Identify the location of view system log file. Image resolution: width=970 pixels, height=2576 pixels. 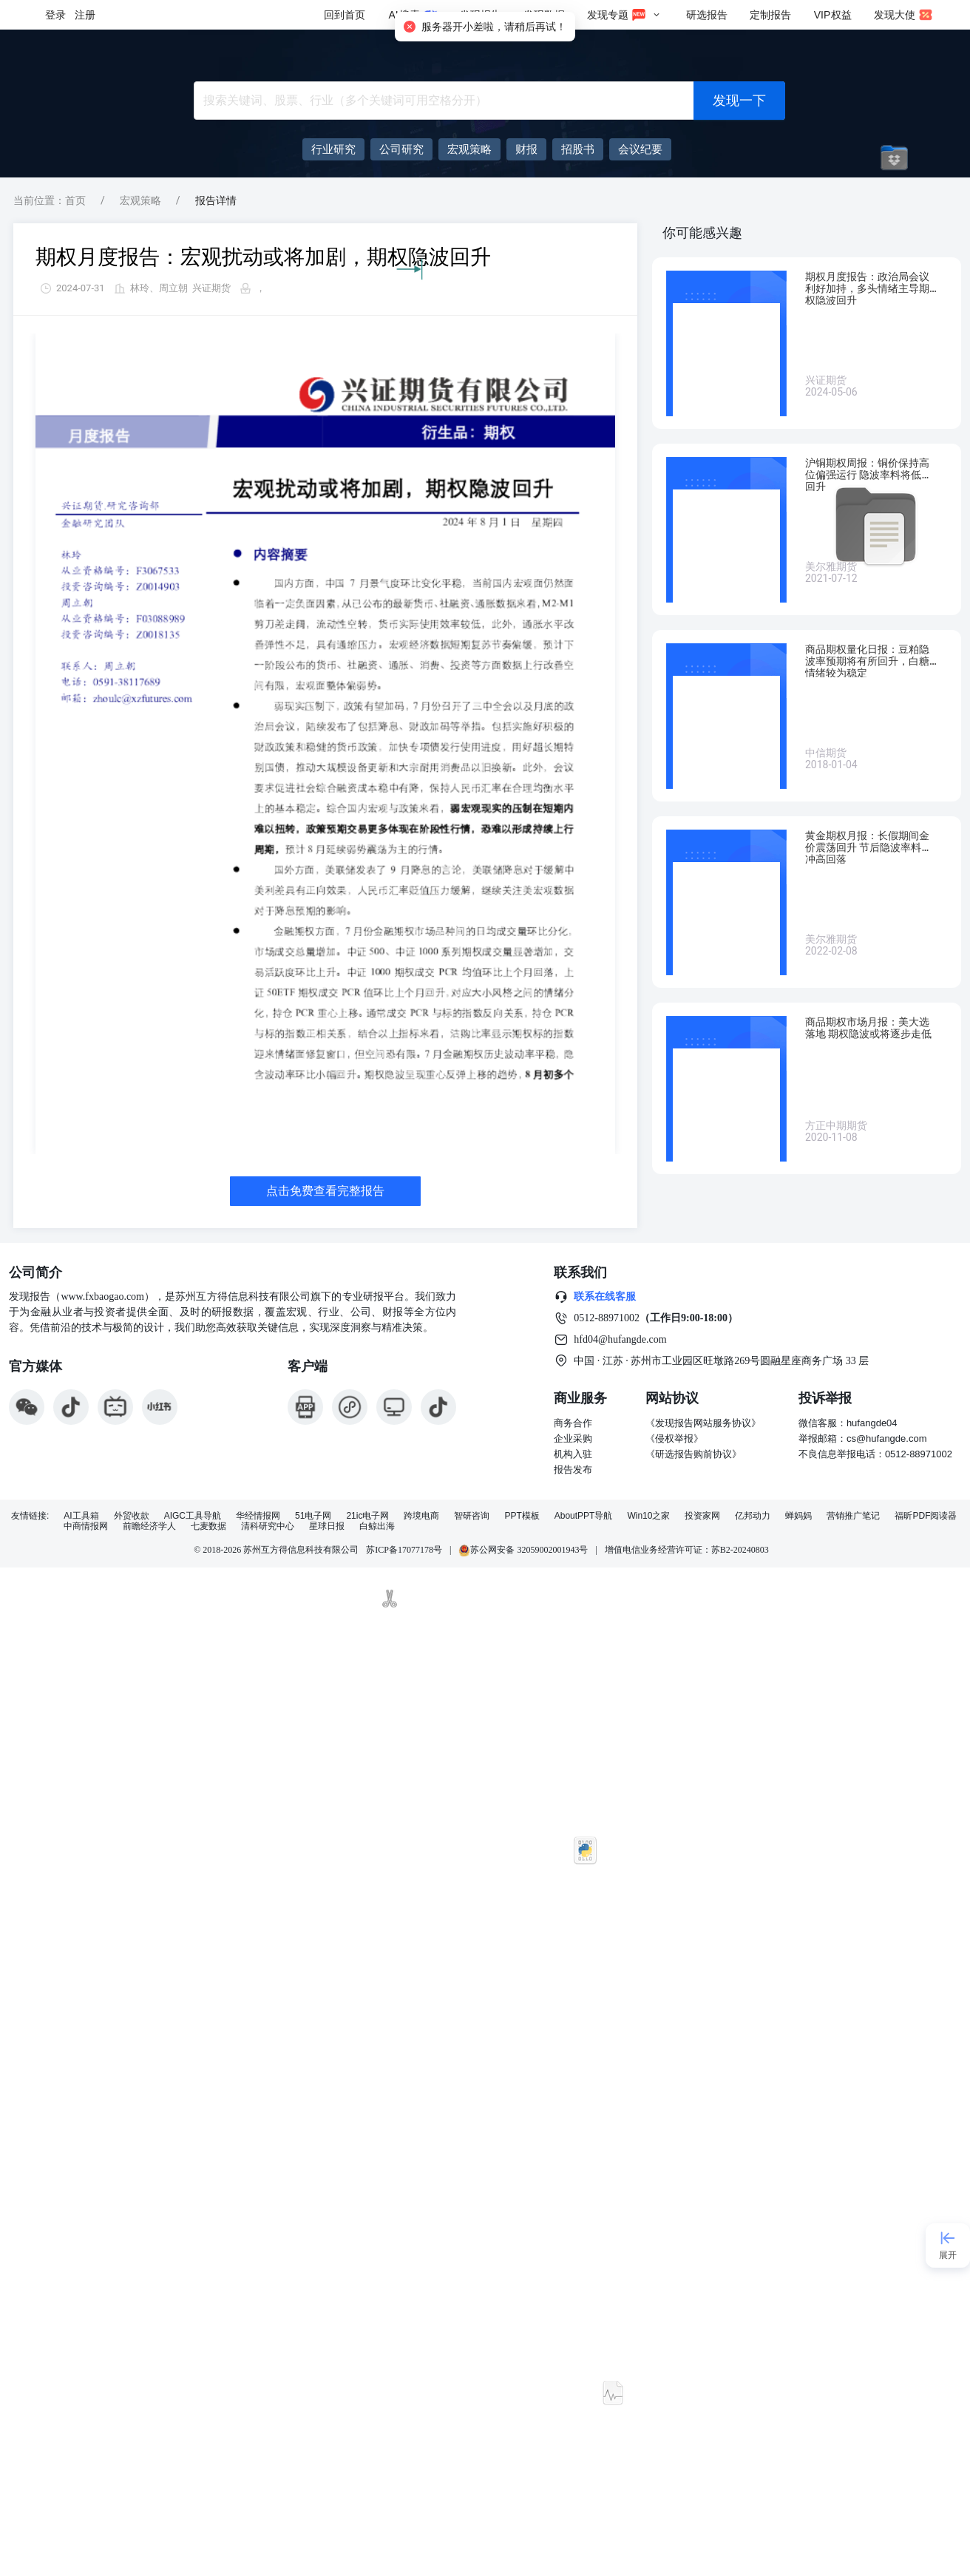
(613, 2393).